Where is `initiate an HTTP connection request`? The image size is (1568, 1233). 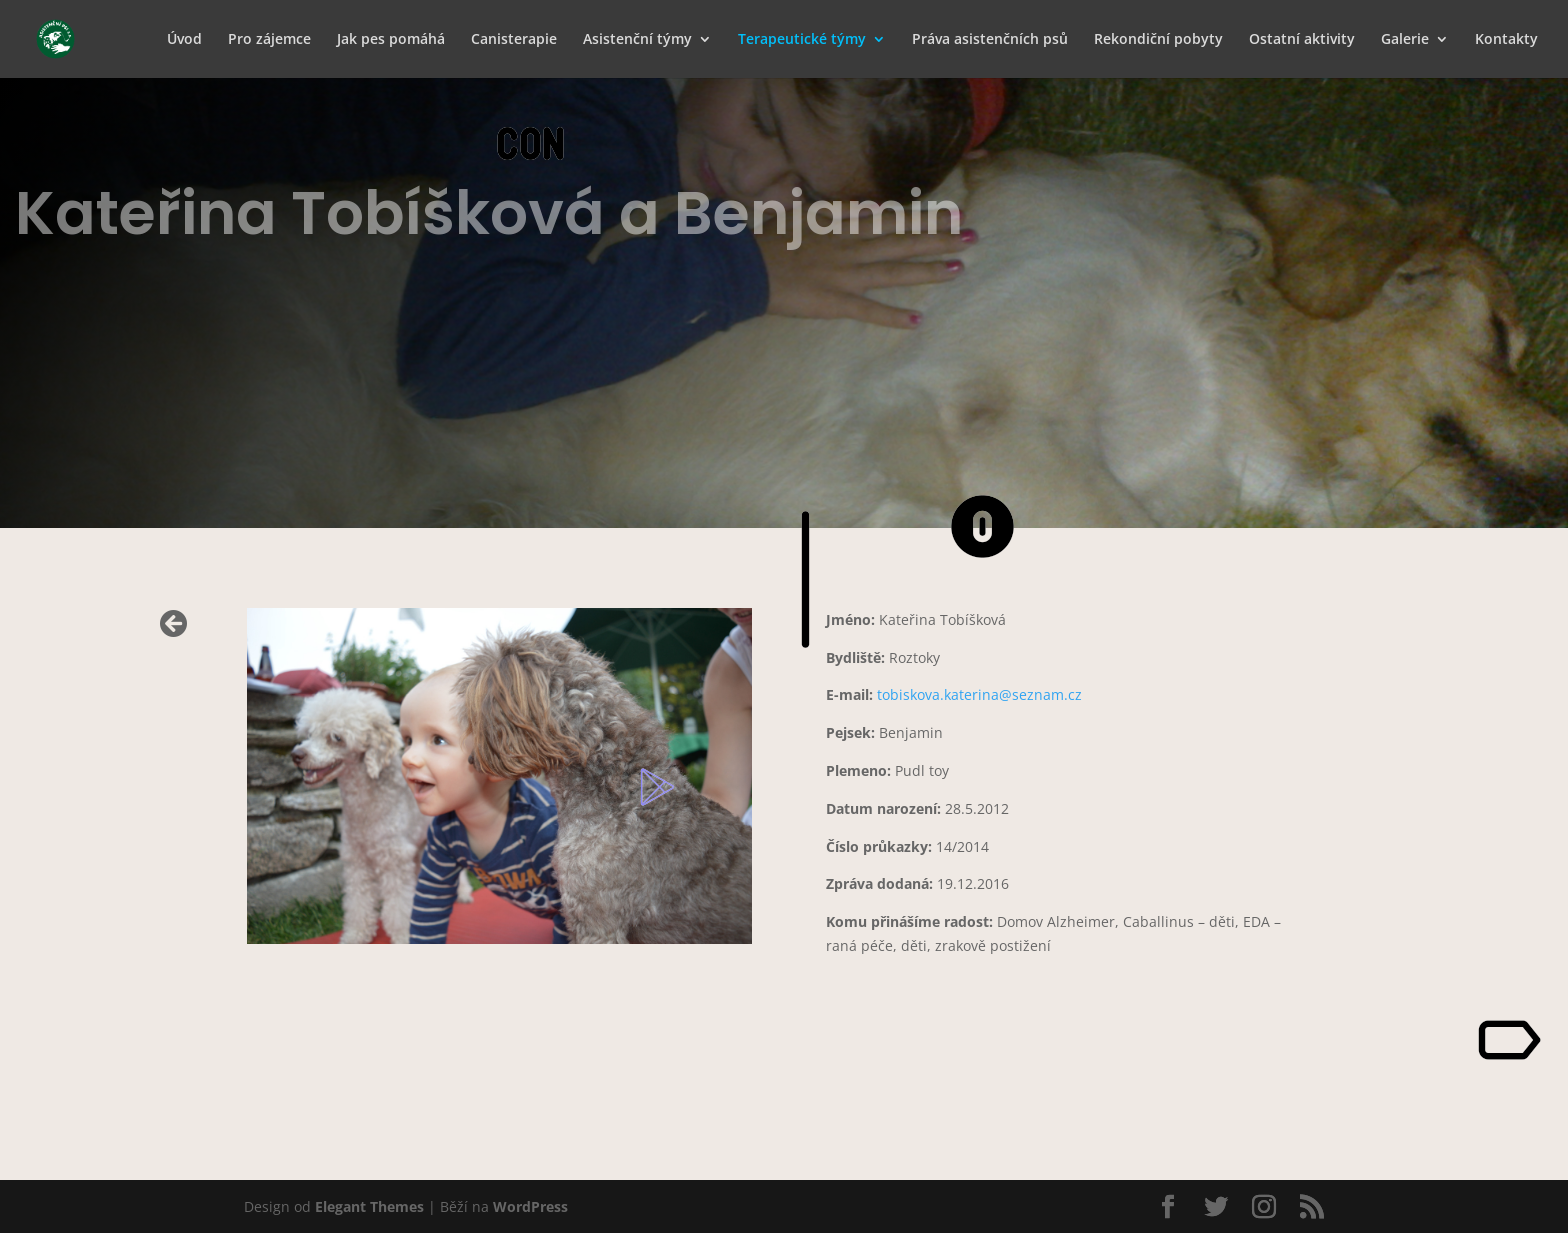
initiate an HTTP connection request is located at coordinates (530, 143).